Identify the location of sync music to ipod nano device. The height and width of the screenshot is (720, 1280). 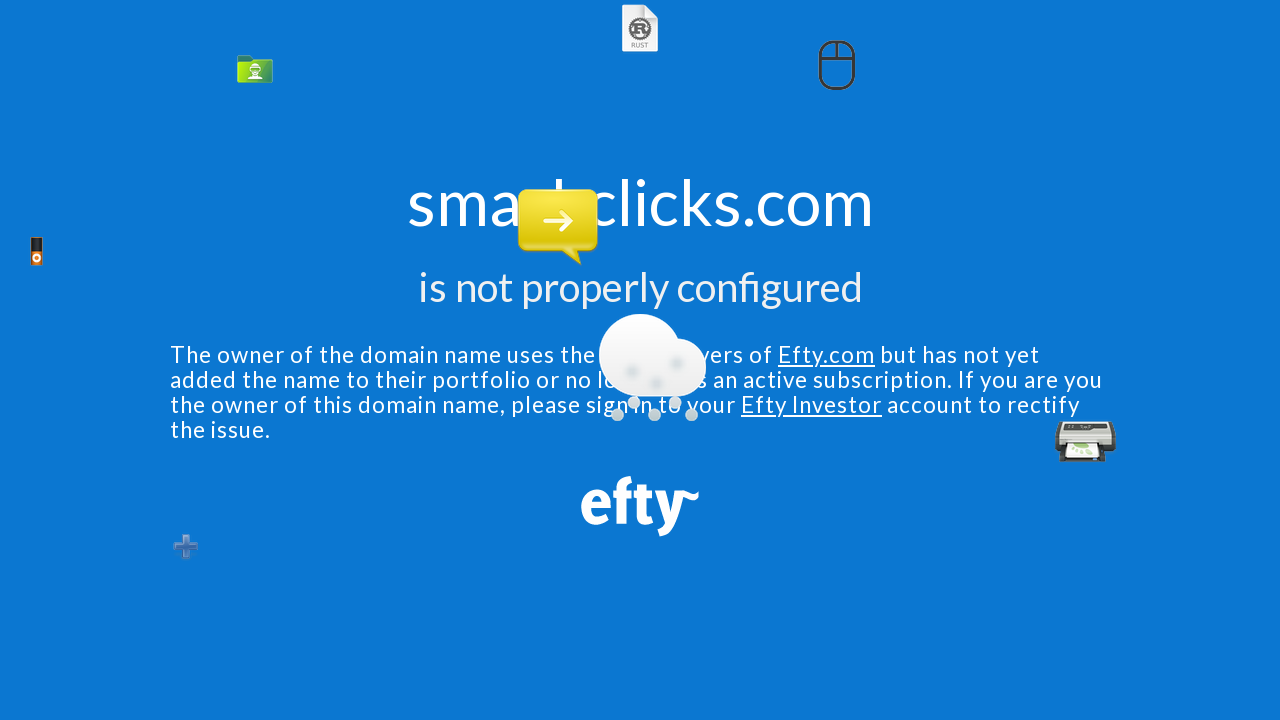
(36, 251).